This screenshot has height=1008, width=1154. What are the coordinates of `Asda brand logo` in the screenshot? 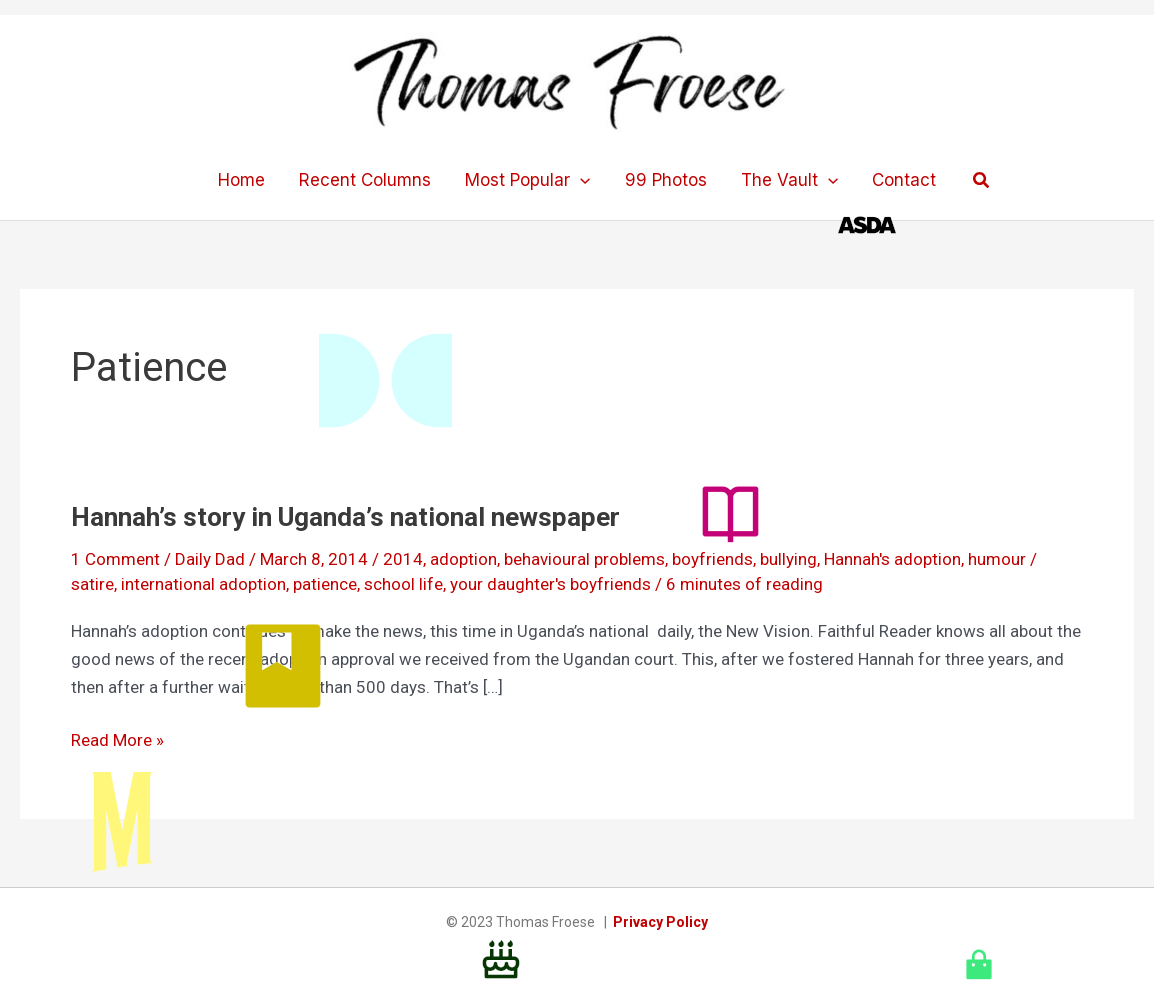 It's located at (867, 225).